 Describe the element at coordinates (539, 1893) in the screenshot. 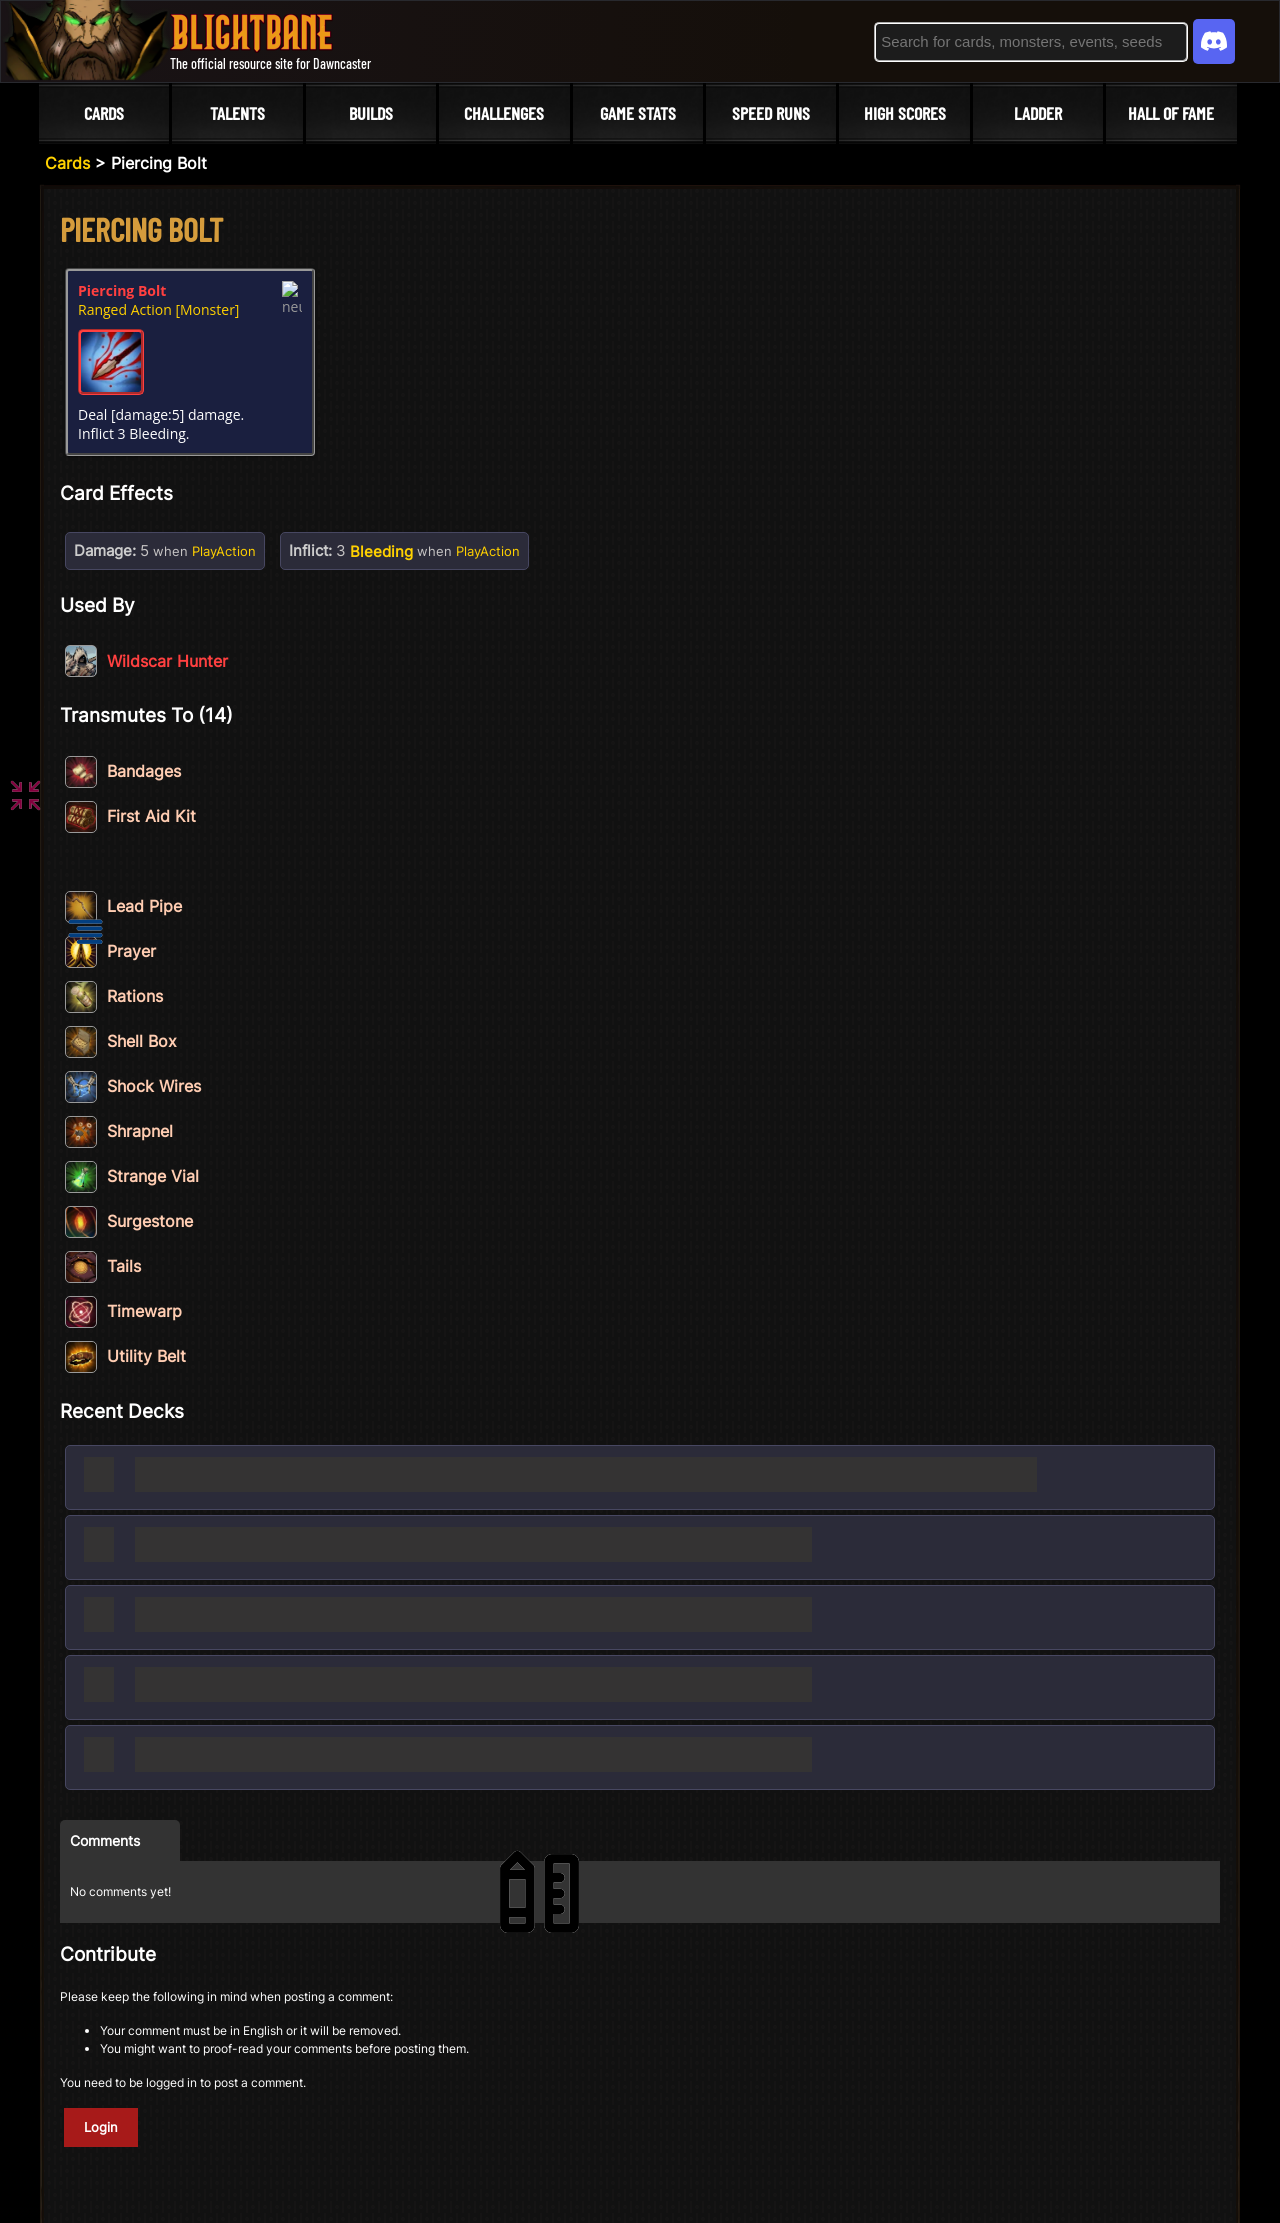

I see `access design or drawing tools` at that location.